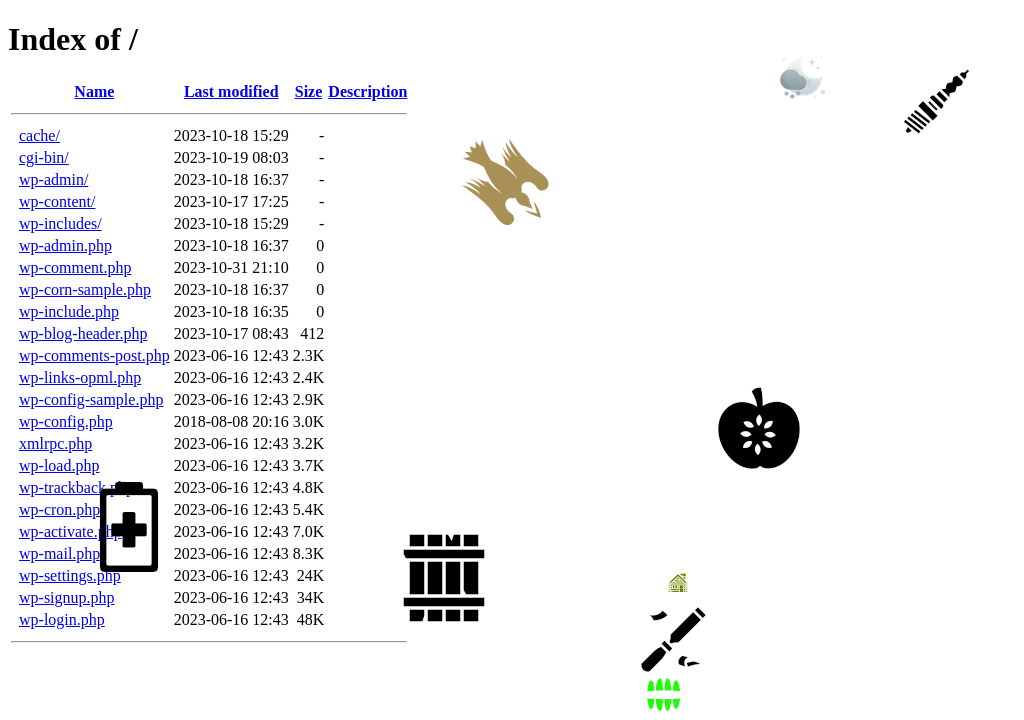 This screenshot has width=1024, height=720. What do you see at coordinates (802, 77) in the screenshot?
I see `indicates scattered snow conditions at night` at bounding box center [802, 77].